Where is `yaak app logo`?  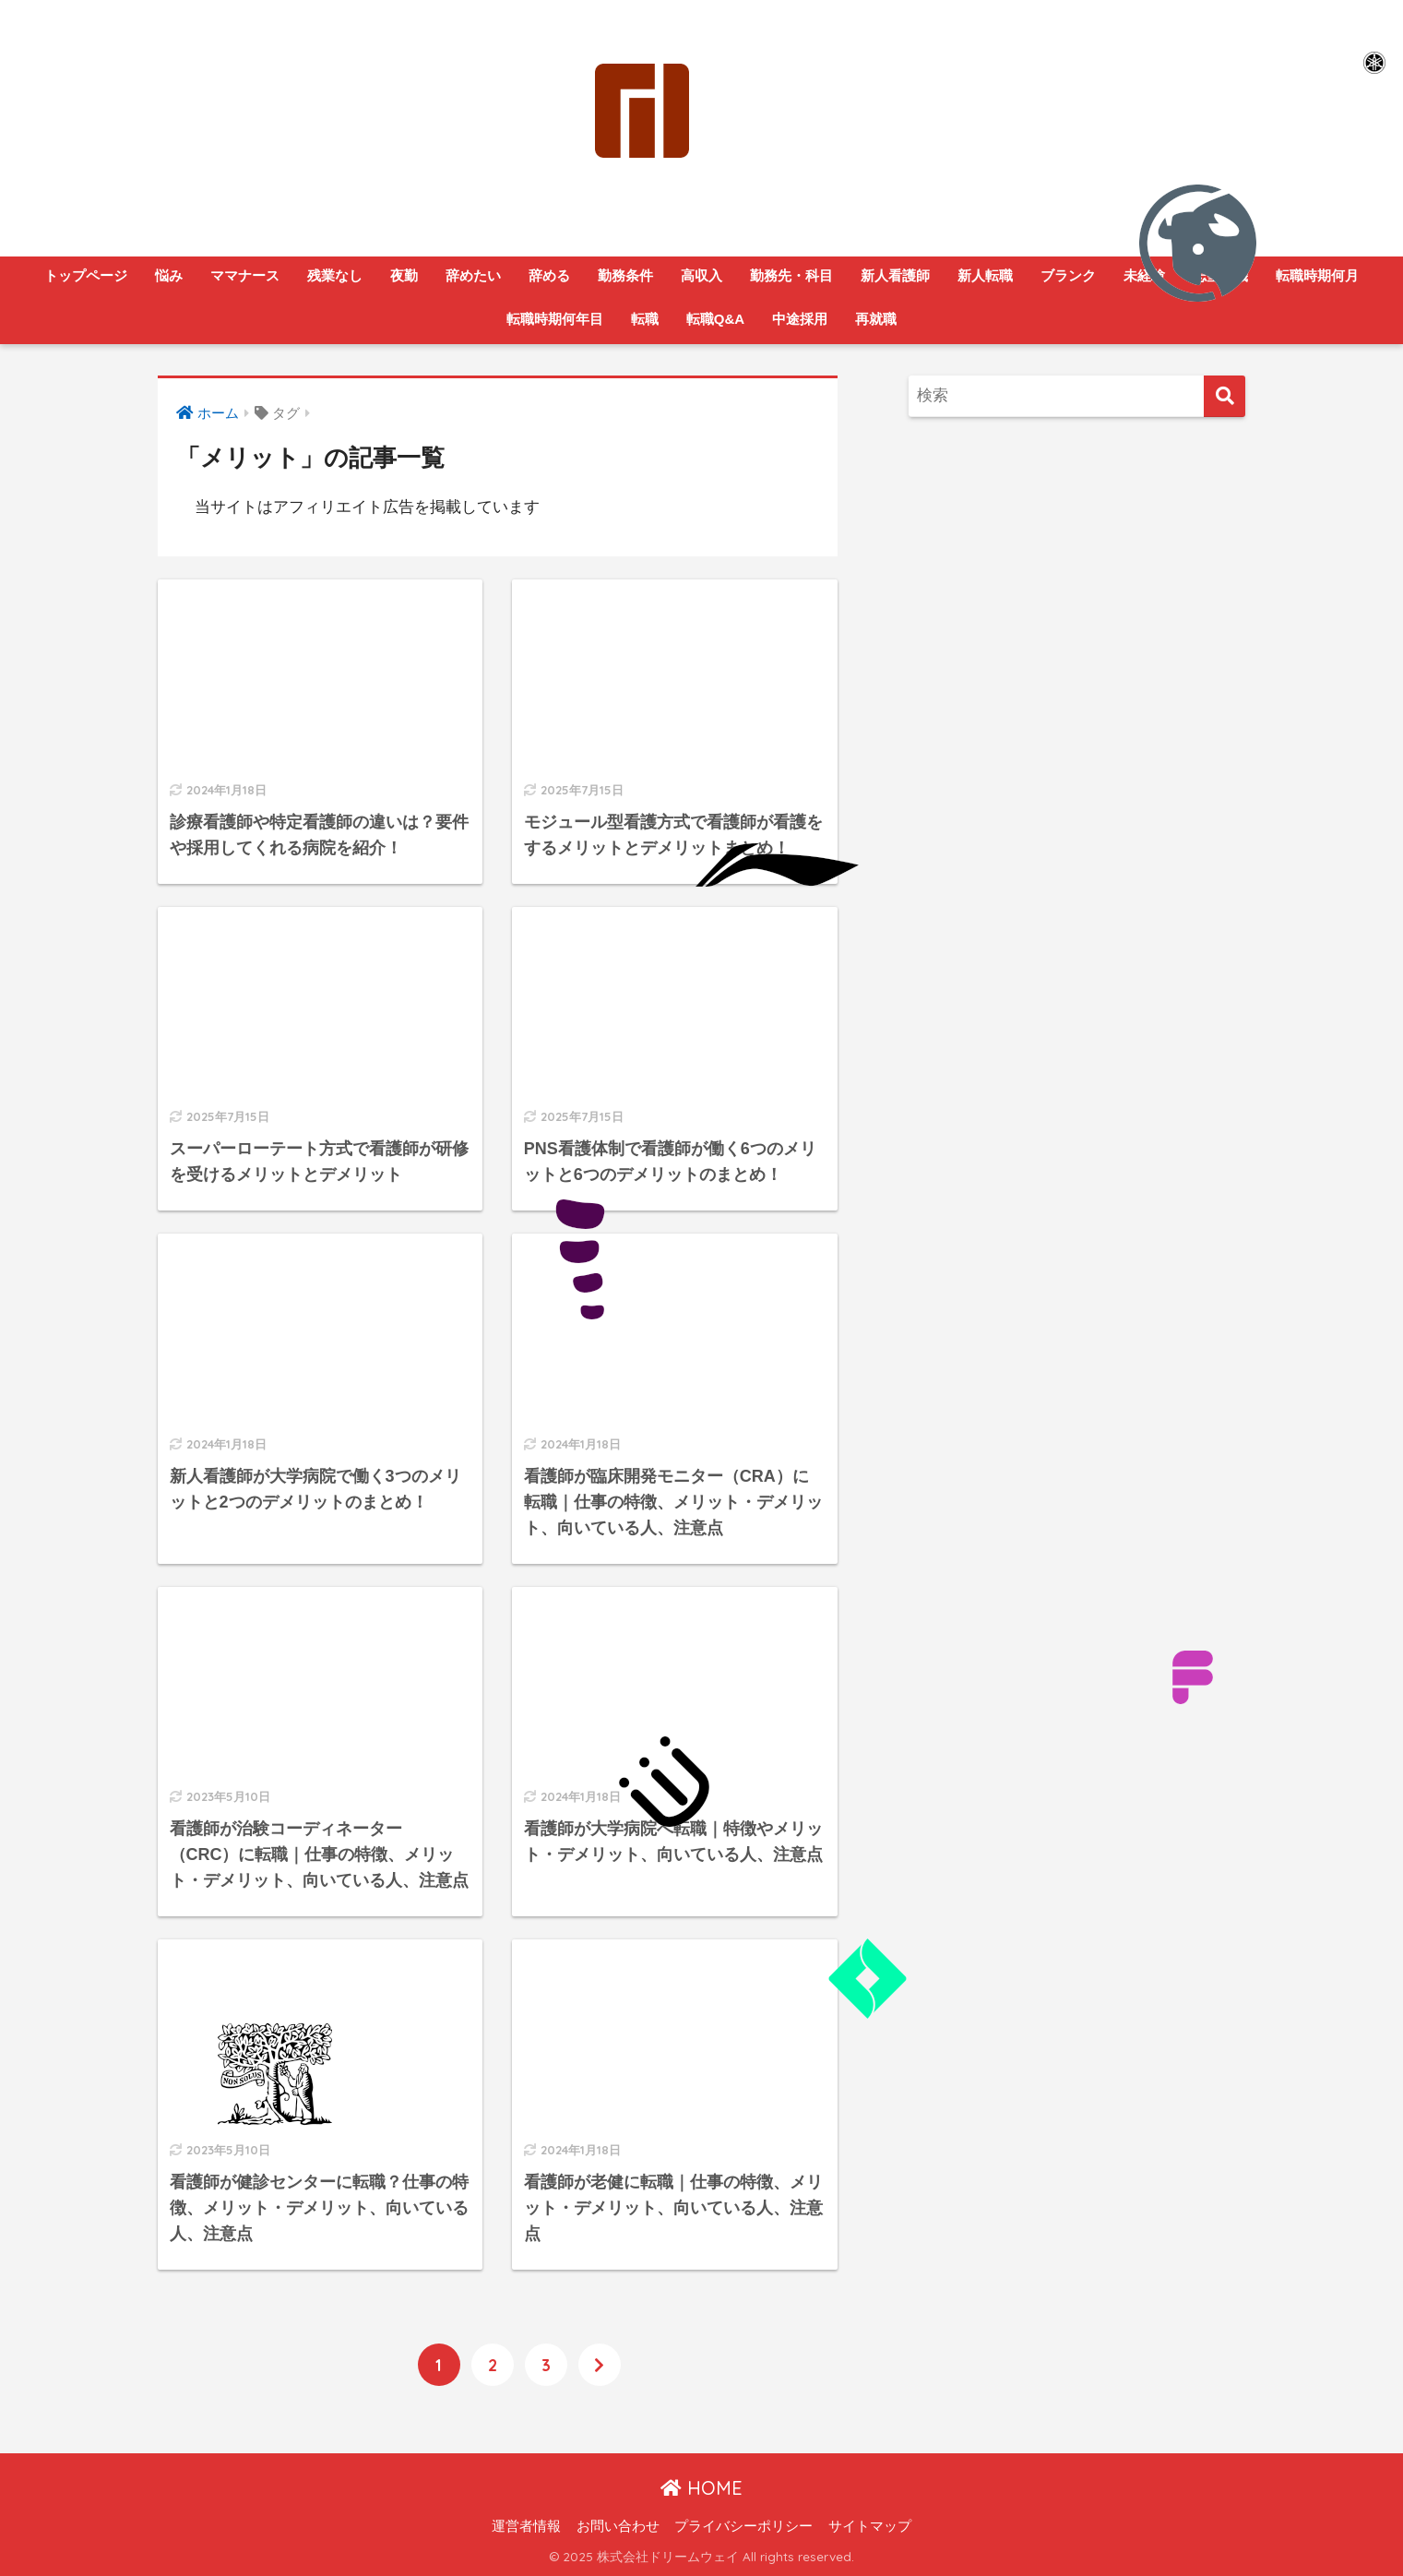 yaak app logo is located at coordinates (1197, 243).